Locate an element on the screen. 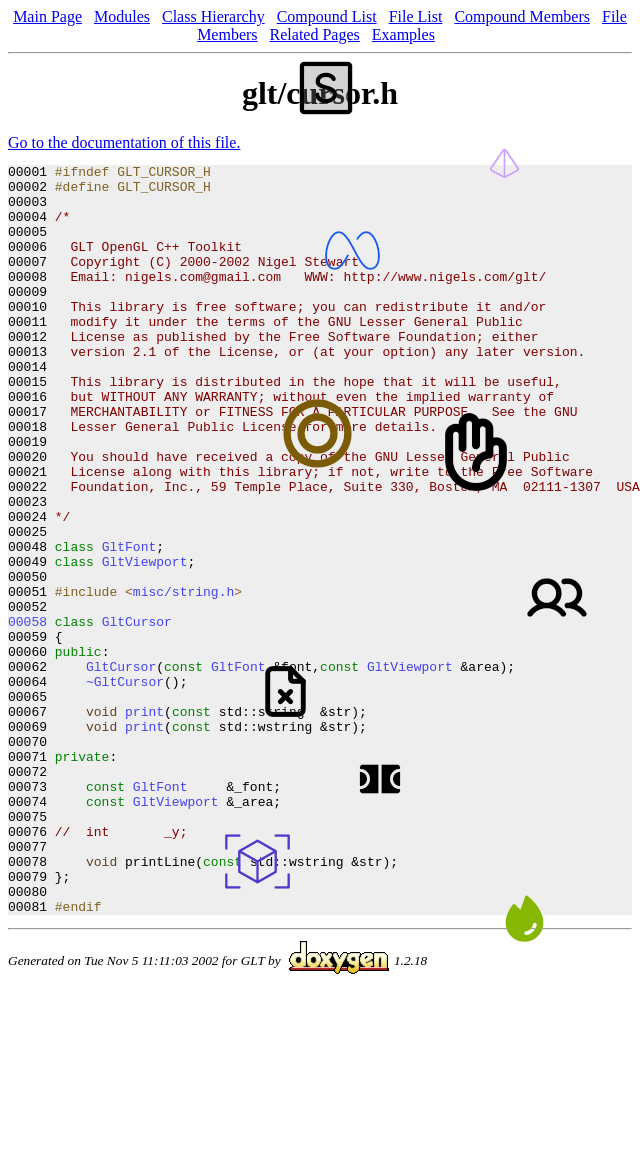 Image resolution: width=640 pixels, height=1149 pixels. start recording audio or video is located at coordinates (317, 433).